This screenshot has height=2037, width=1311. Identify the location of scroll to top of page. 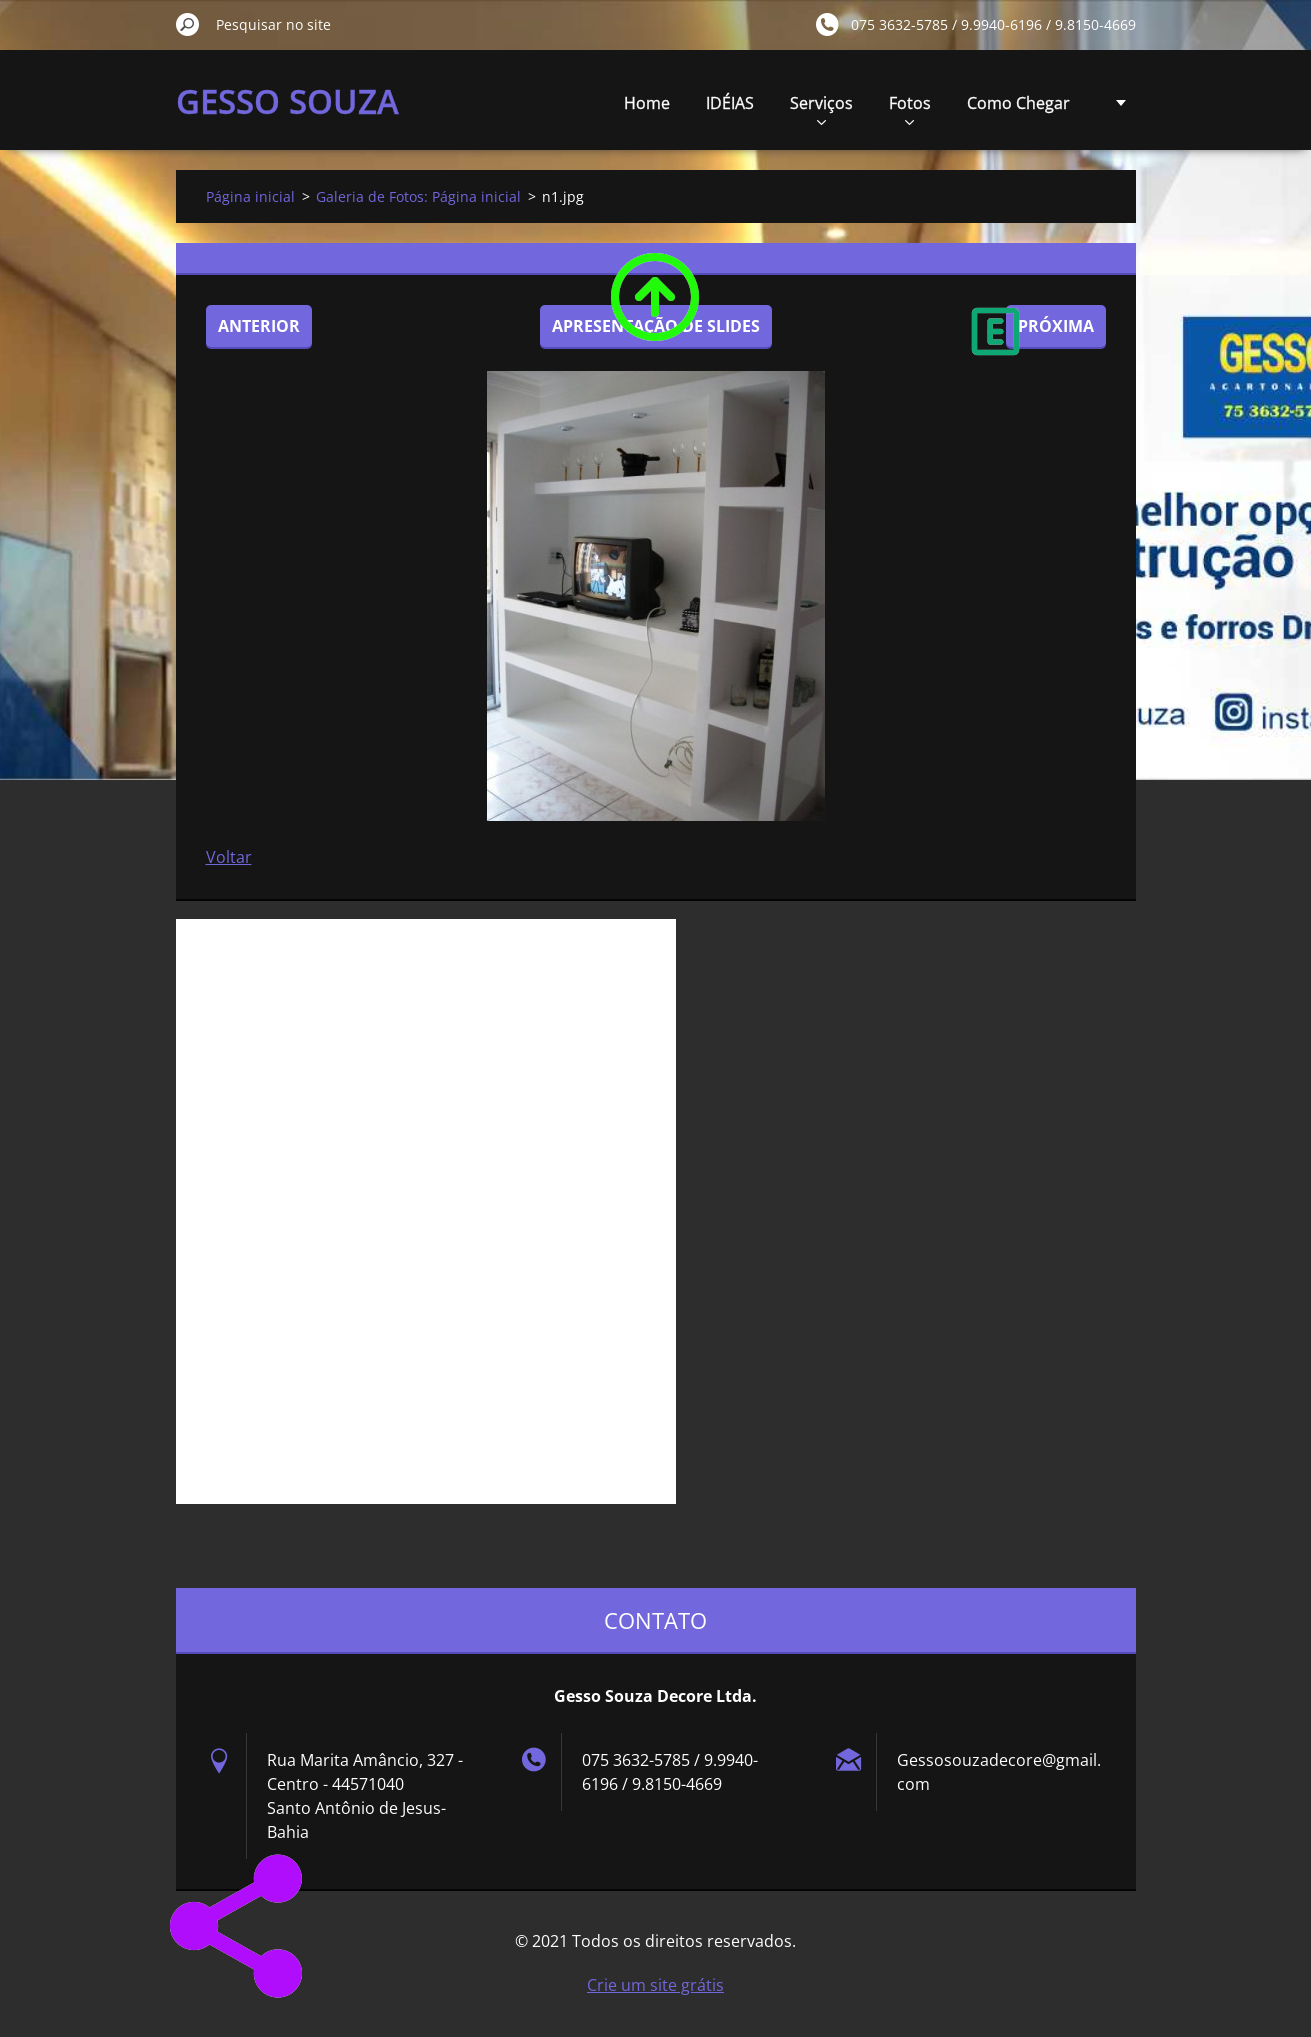
(655, 297).